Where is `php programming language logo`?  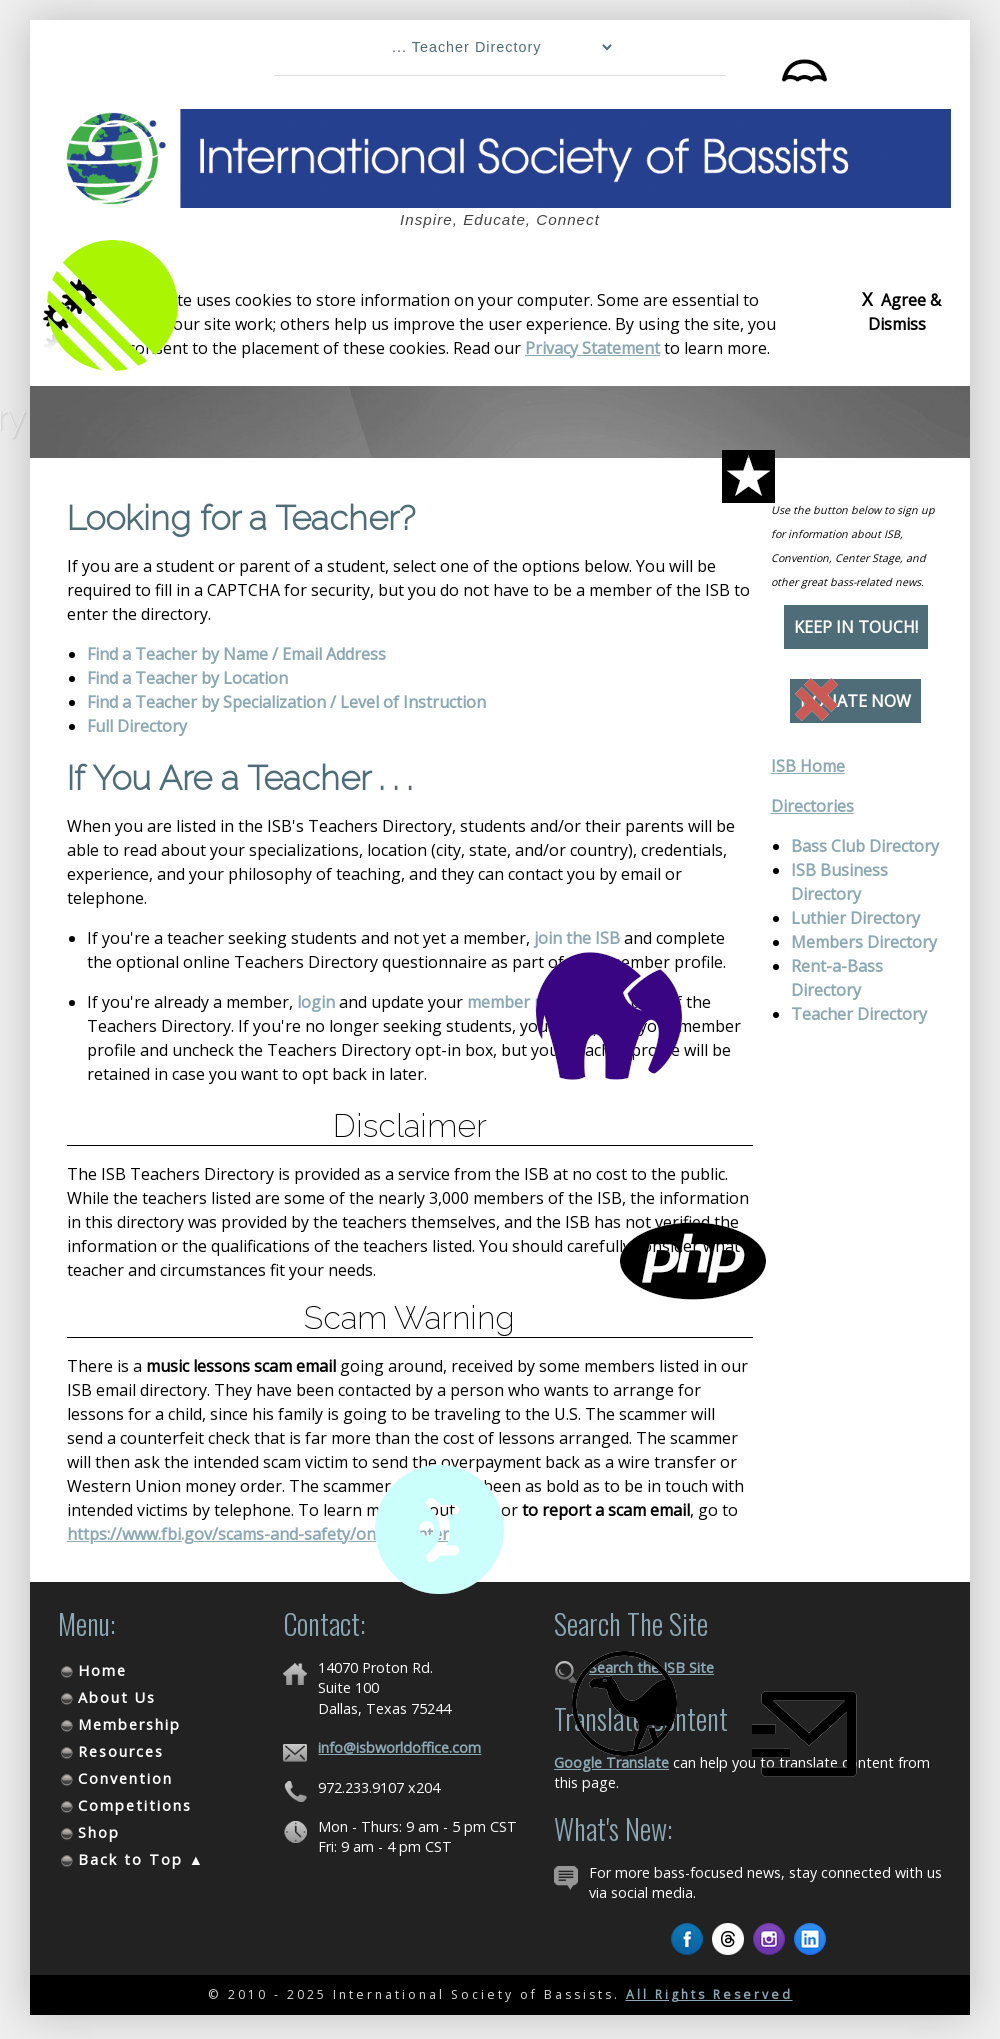 php programming language logo is located at coordinates (693, 1261).